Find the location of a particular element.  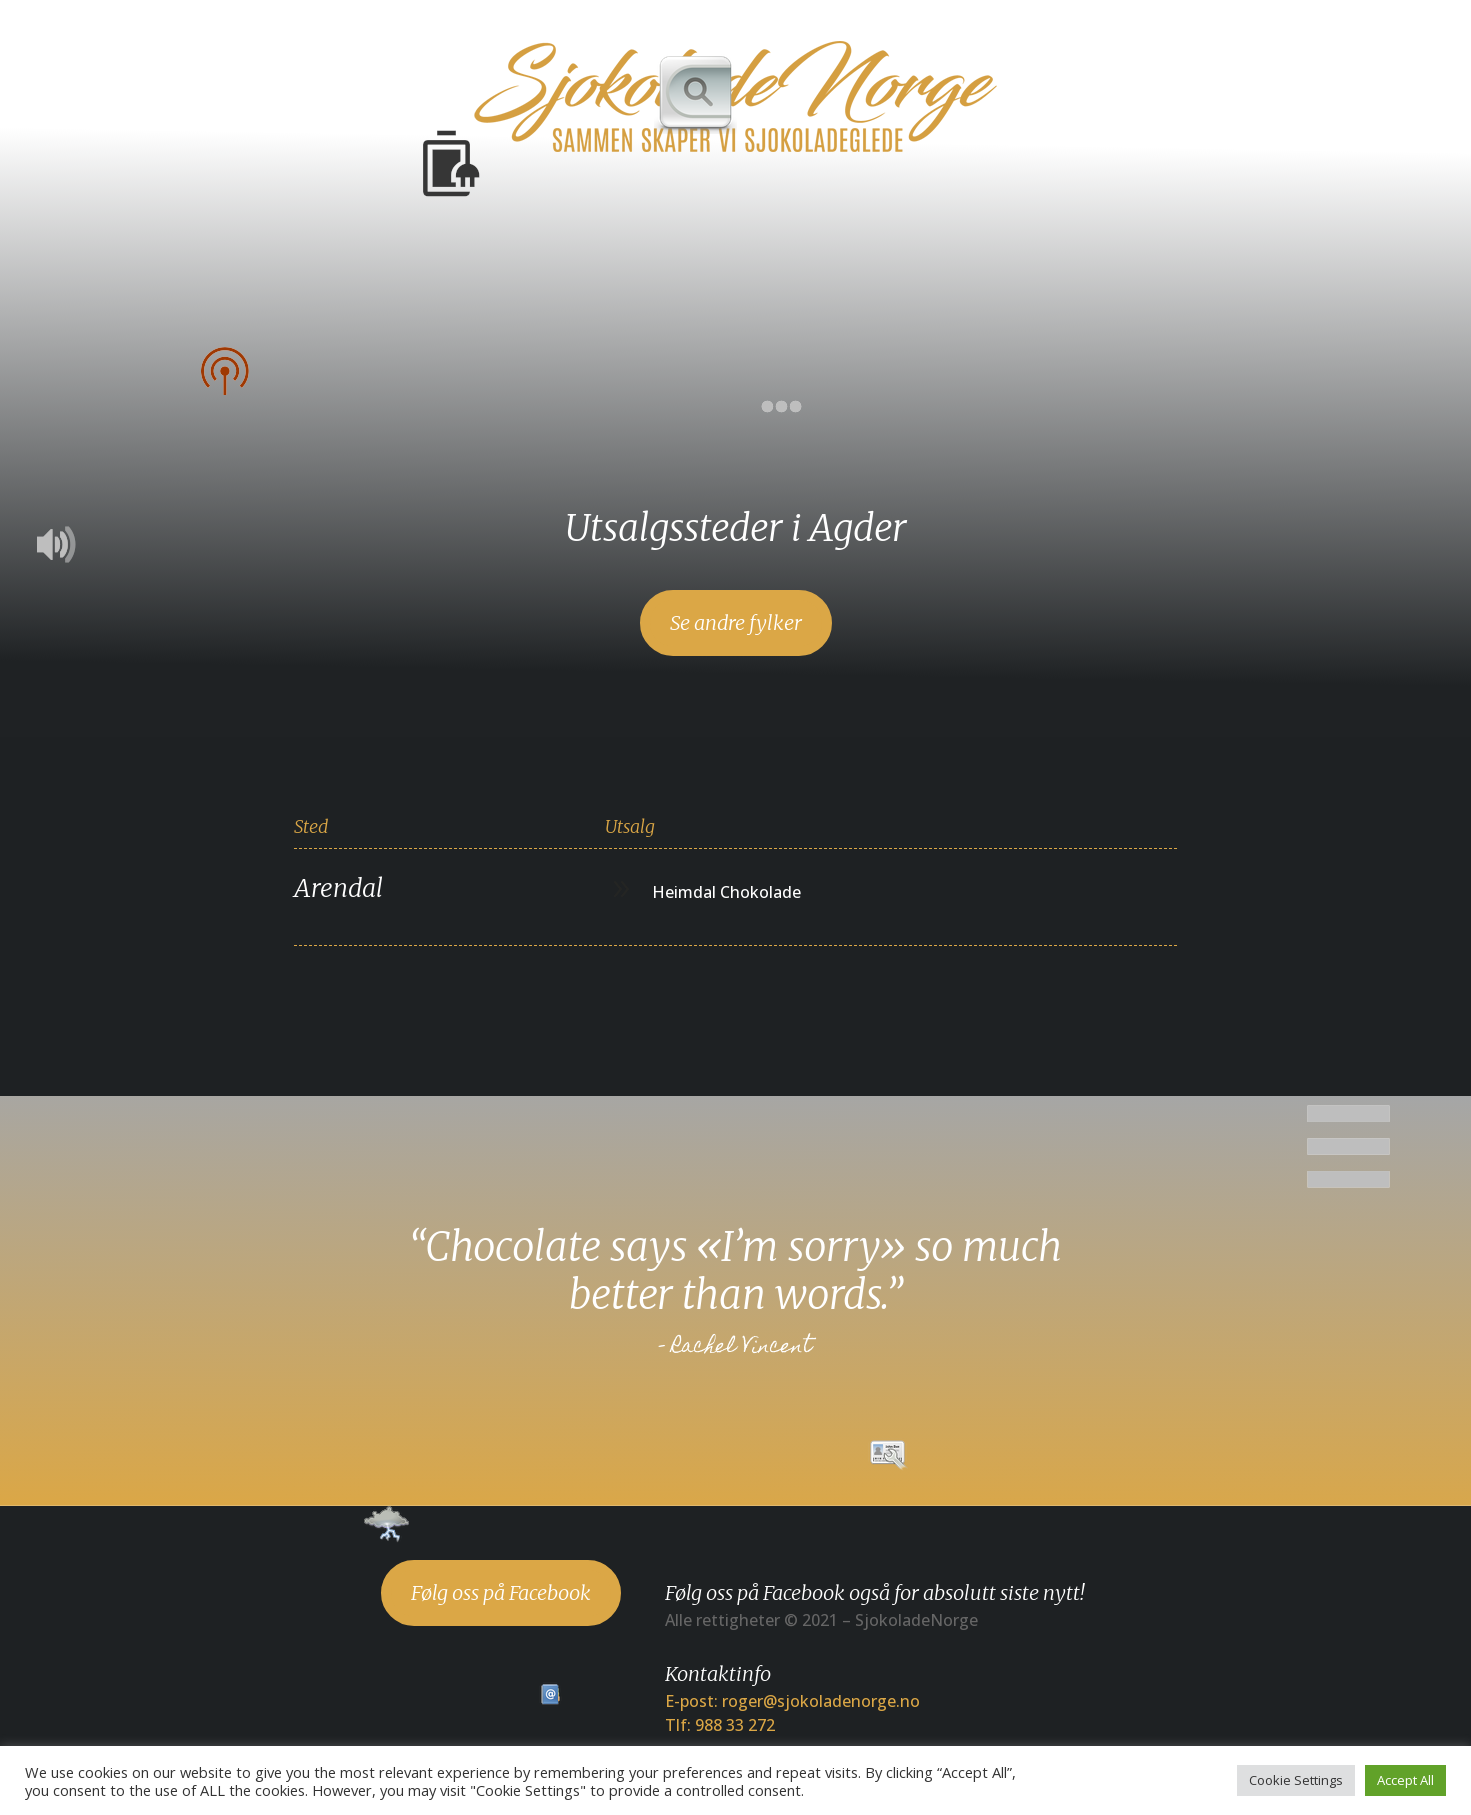

indicates stormy weather conditions is located at coordinates (386, 1520).